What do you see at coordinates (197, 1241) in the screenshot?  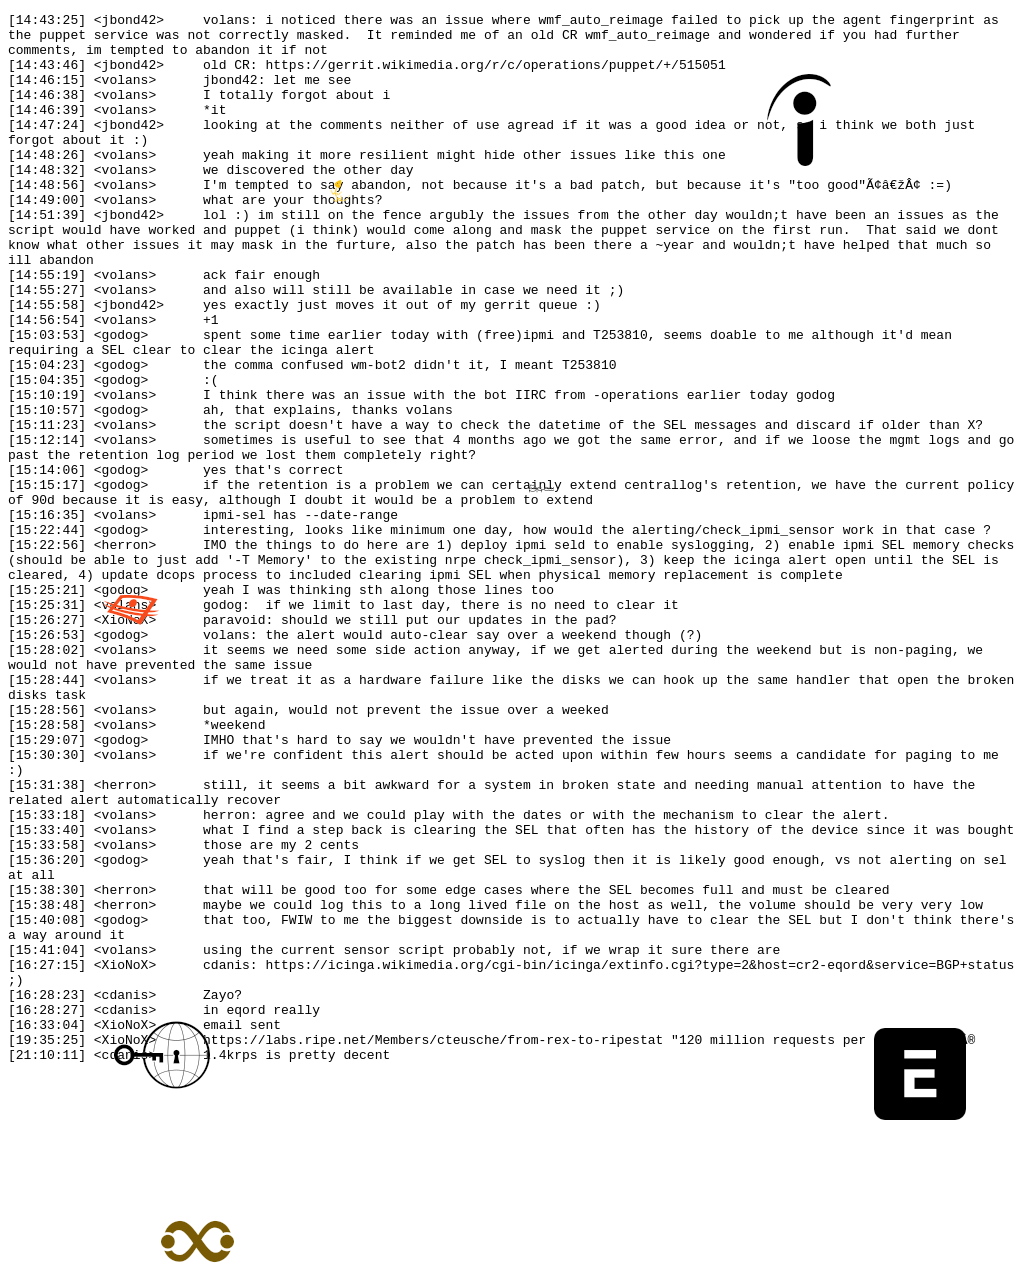 I see `immer library logo` at bounding box center [197, 1241].